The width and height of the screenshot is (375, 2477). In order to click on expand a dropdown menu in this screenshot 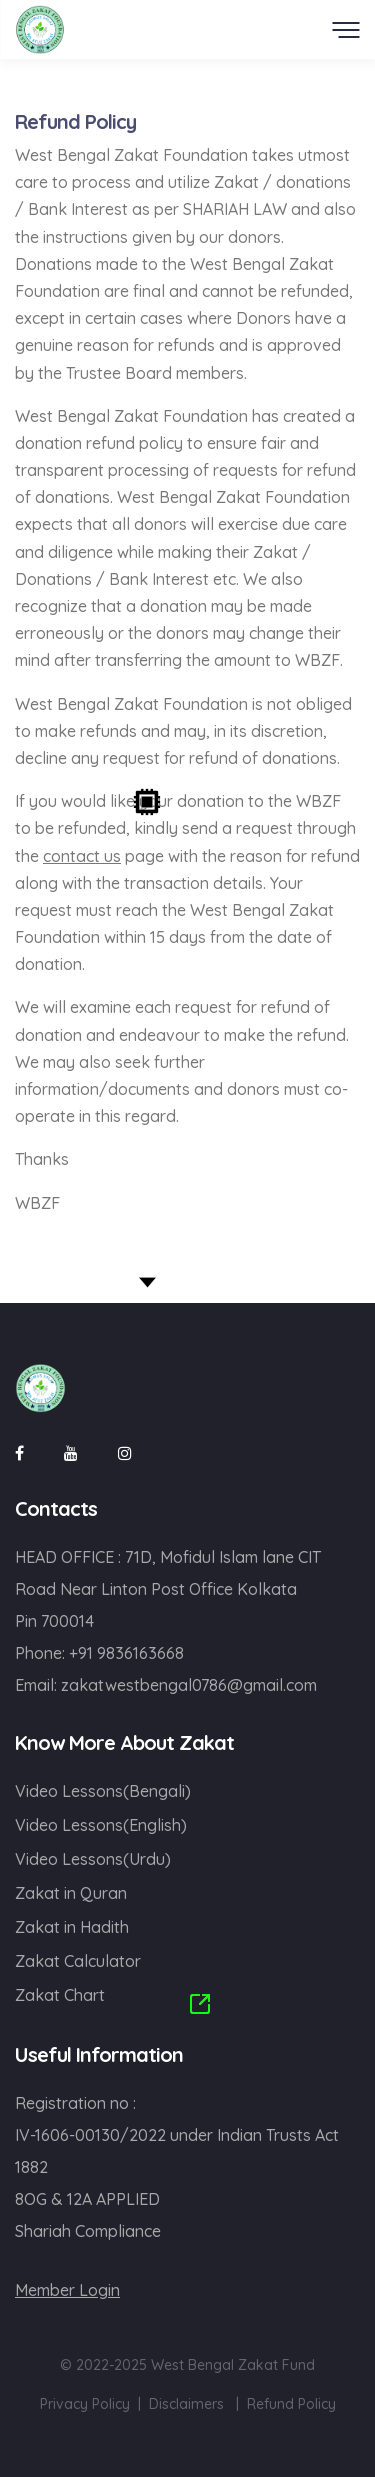, I will do `click(147, 1282)`.